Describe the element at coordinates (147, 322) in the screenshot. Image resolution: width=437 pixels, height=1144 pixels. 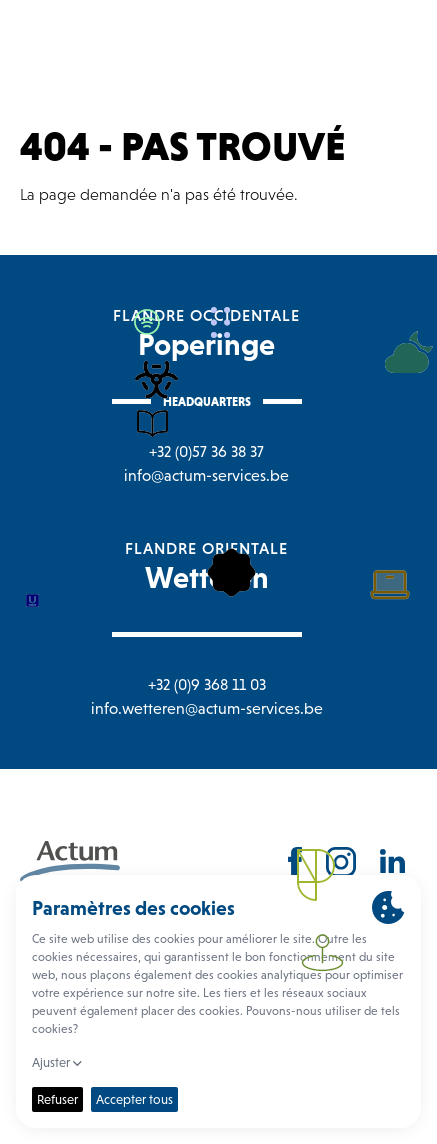
I see `open Spotify` at that location.